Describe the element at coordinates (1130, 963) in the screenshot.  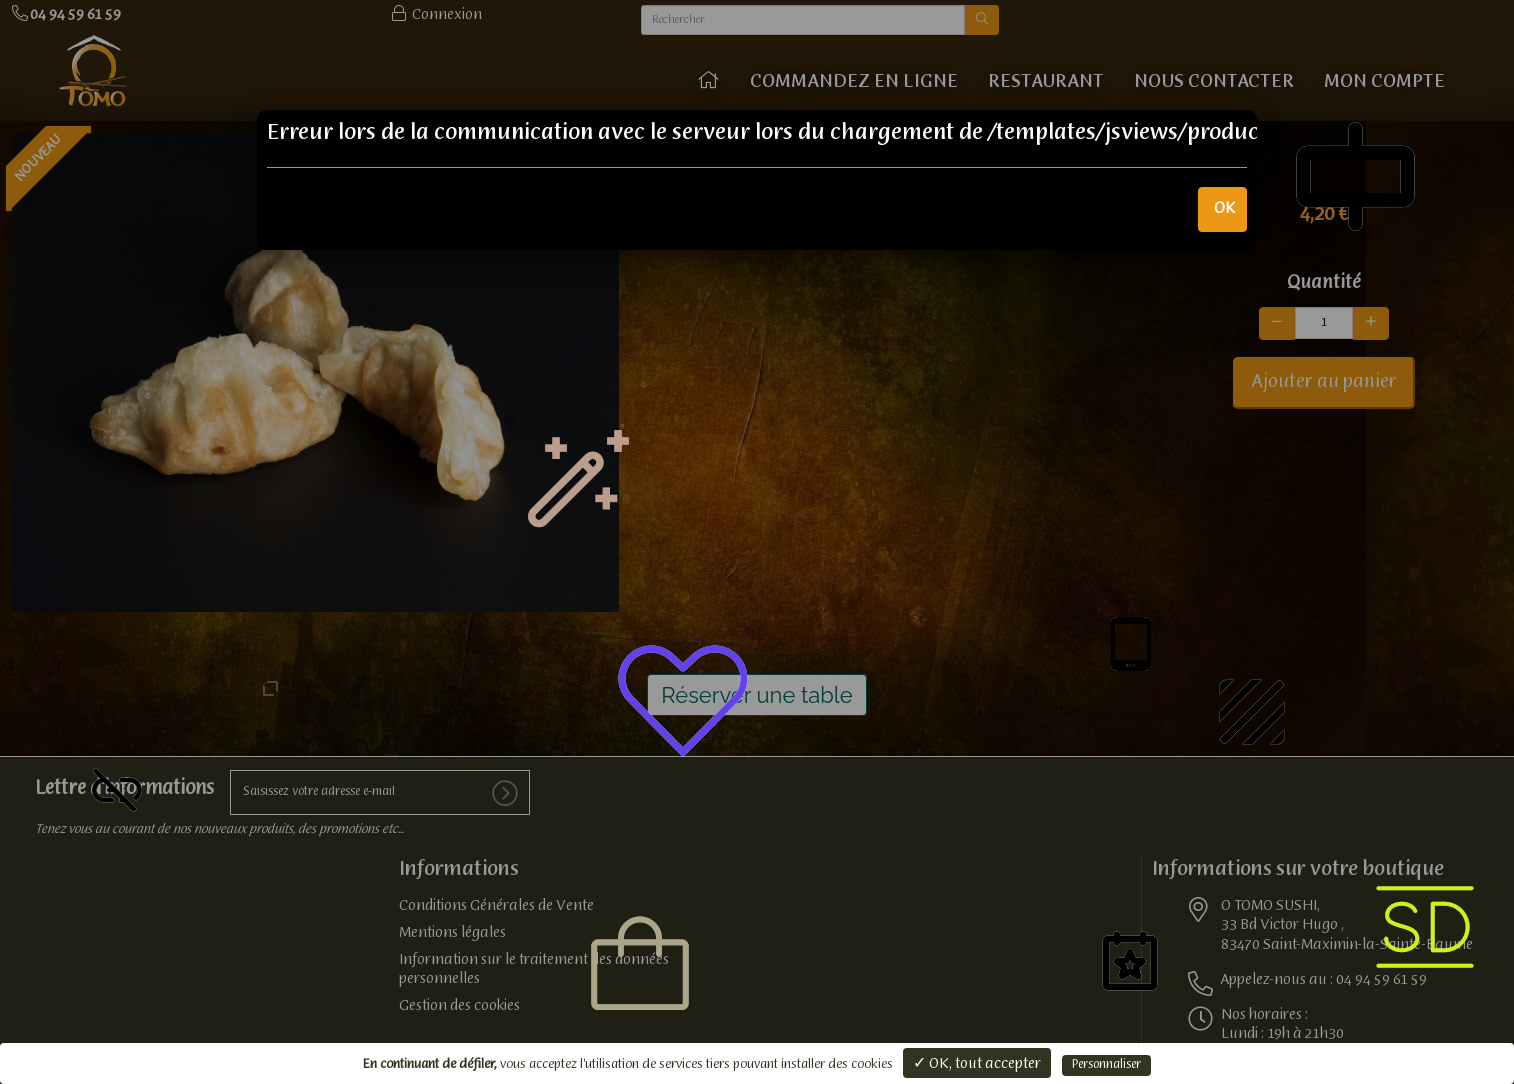
I see `view favorite or starred events` at that location.